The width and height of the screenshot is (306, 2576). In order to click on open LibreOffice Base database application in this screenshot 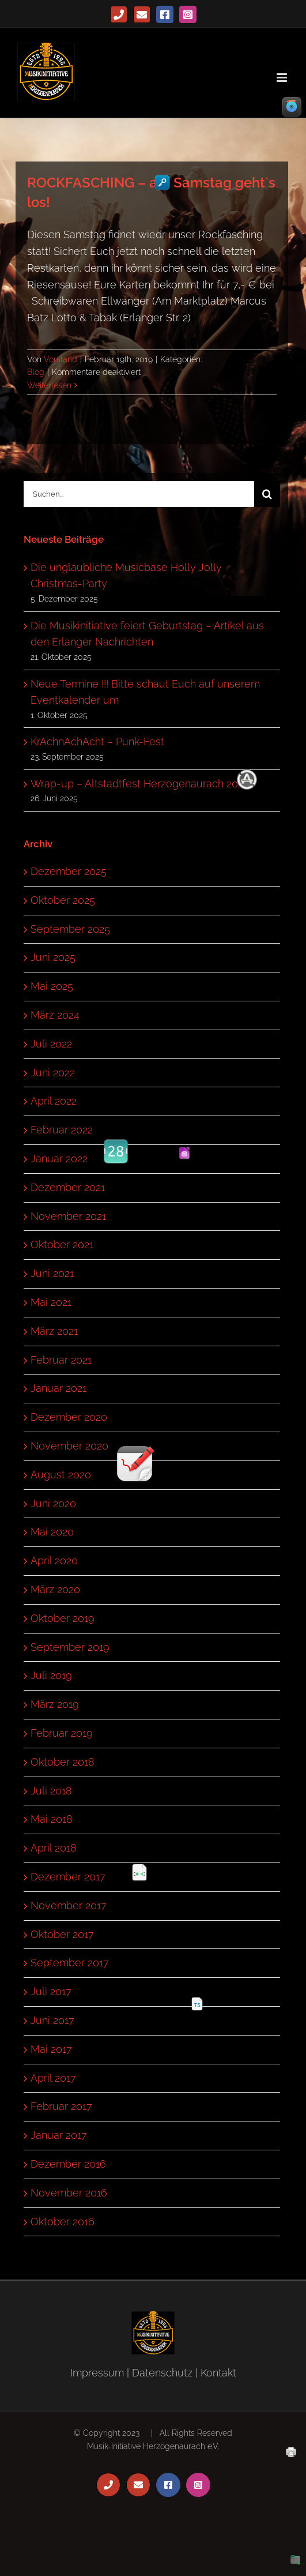, I will do `click(184, 1153)`.